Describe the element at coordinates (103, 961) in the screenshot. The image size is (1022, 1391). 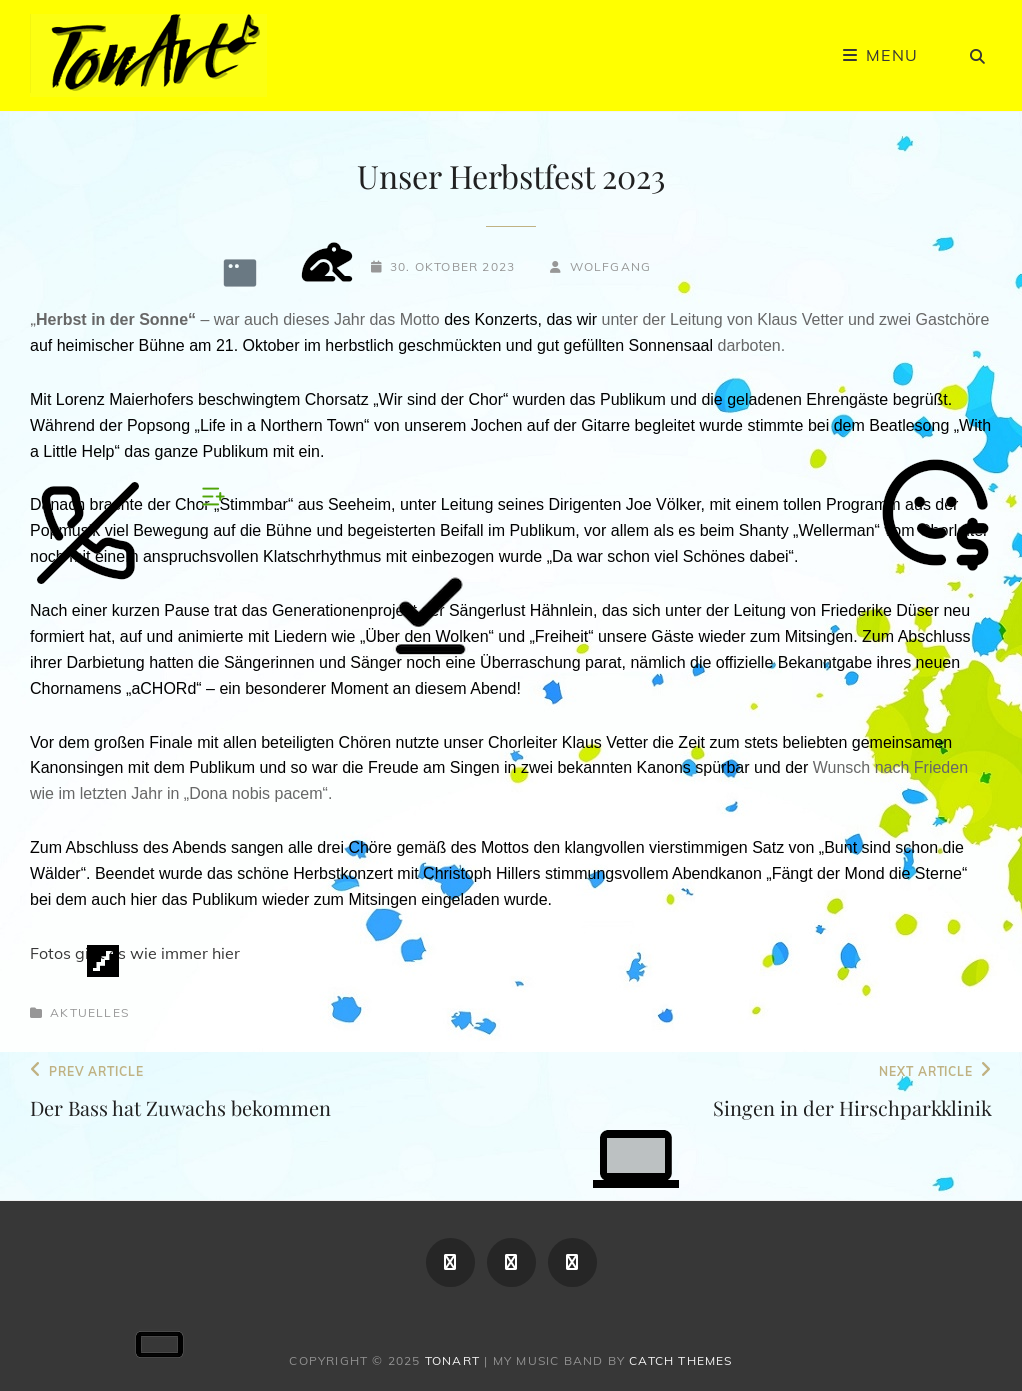
I see `indicates stairs or stairway access` at that location.